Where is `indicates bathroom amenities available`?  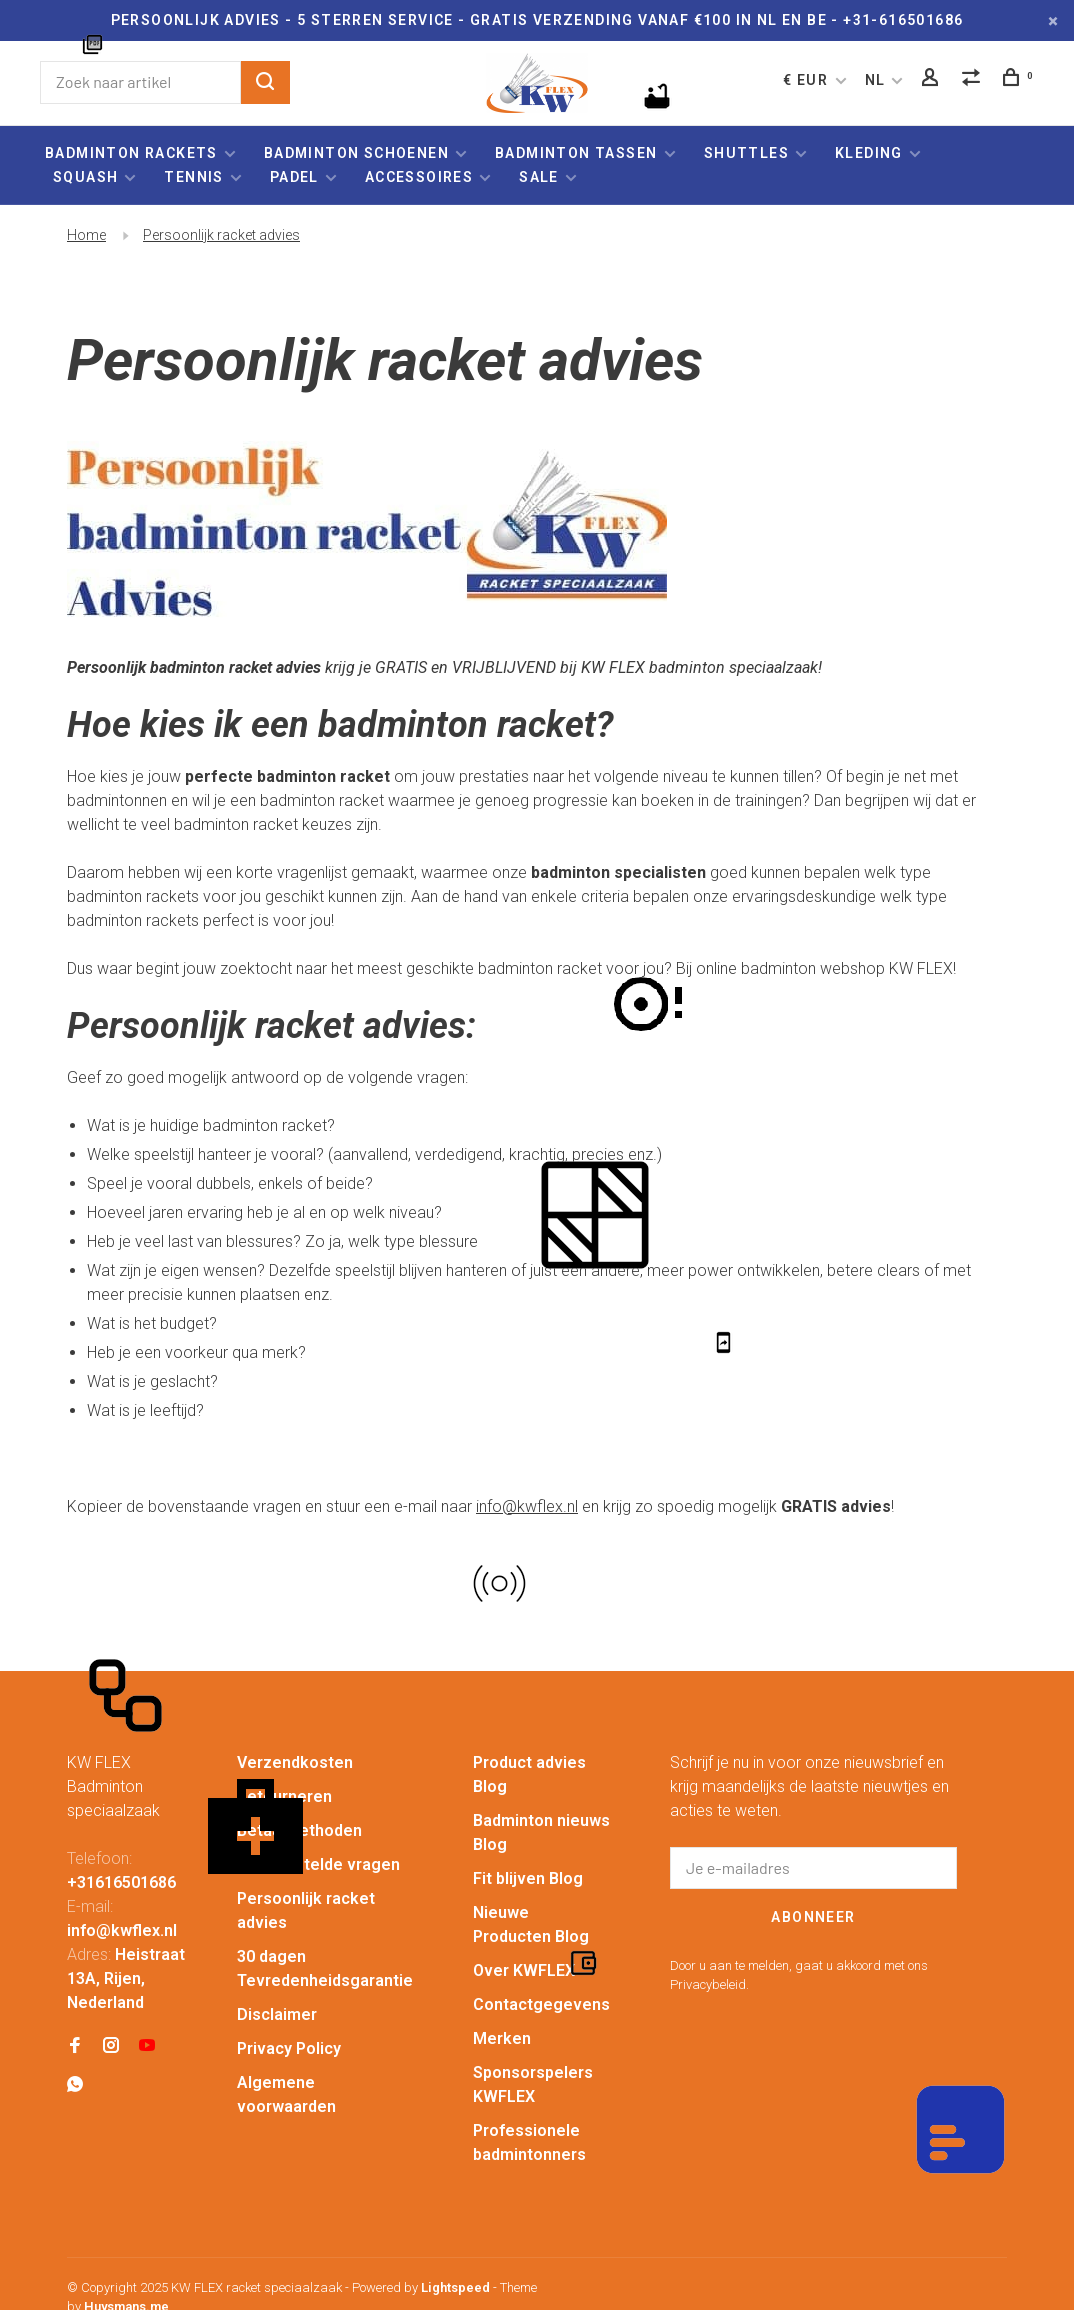 indicates bathroom amenities available is located at coordinates (657, 96).